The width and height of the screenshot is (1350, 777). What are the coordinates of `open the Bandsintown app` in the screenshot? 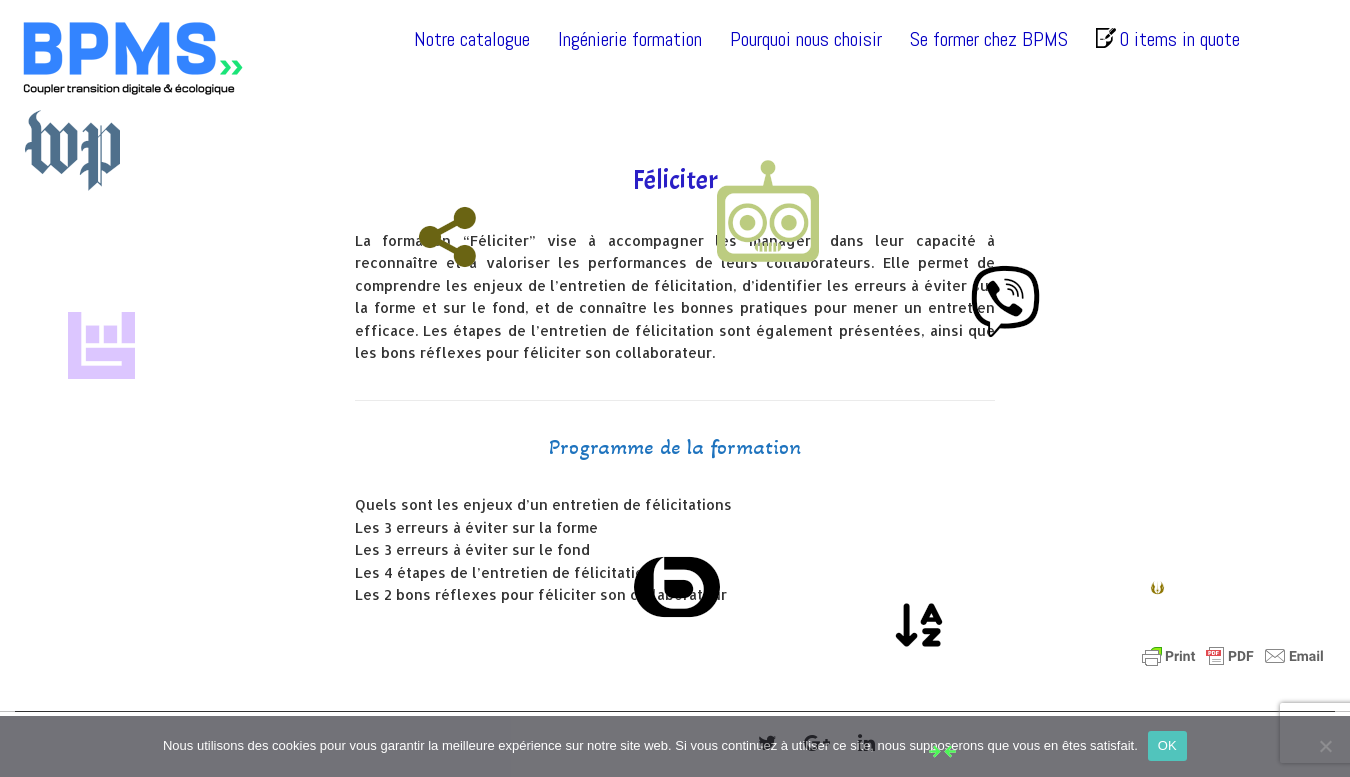 It's located at (101, 345).